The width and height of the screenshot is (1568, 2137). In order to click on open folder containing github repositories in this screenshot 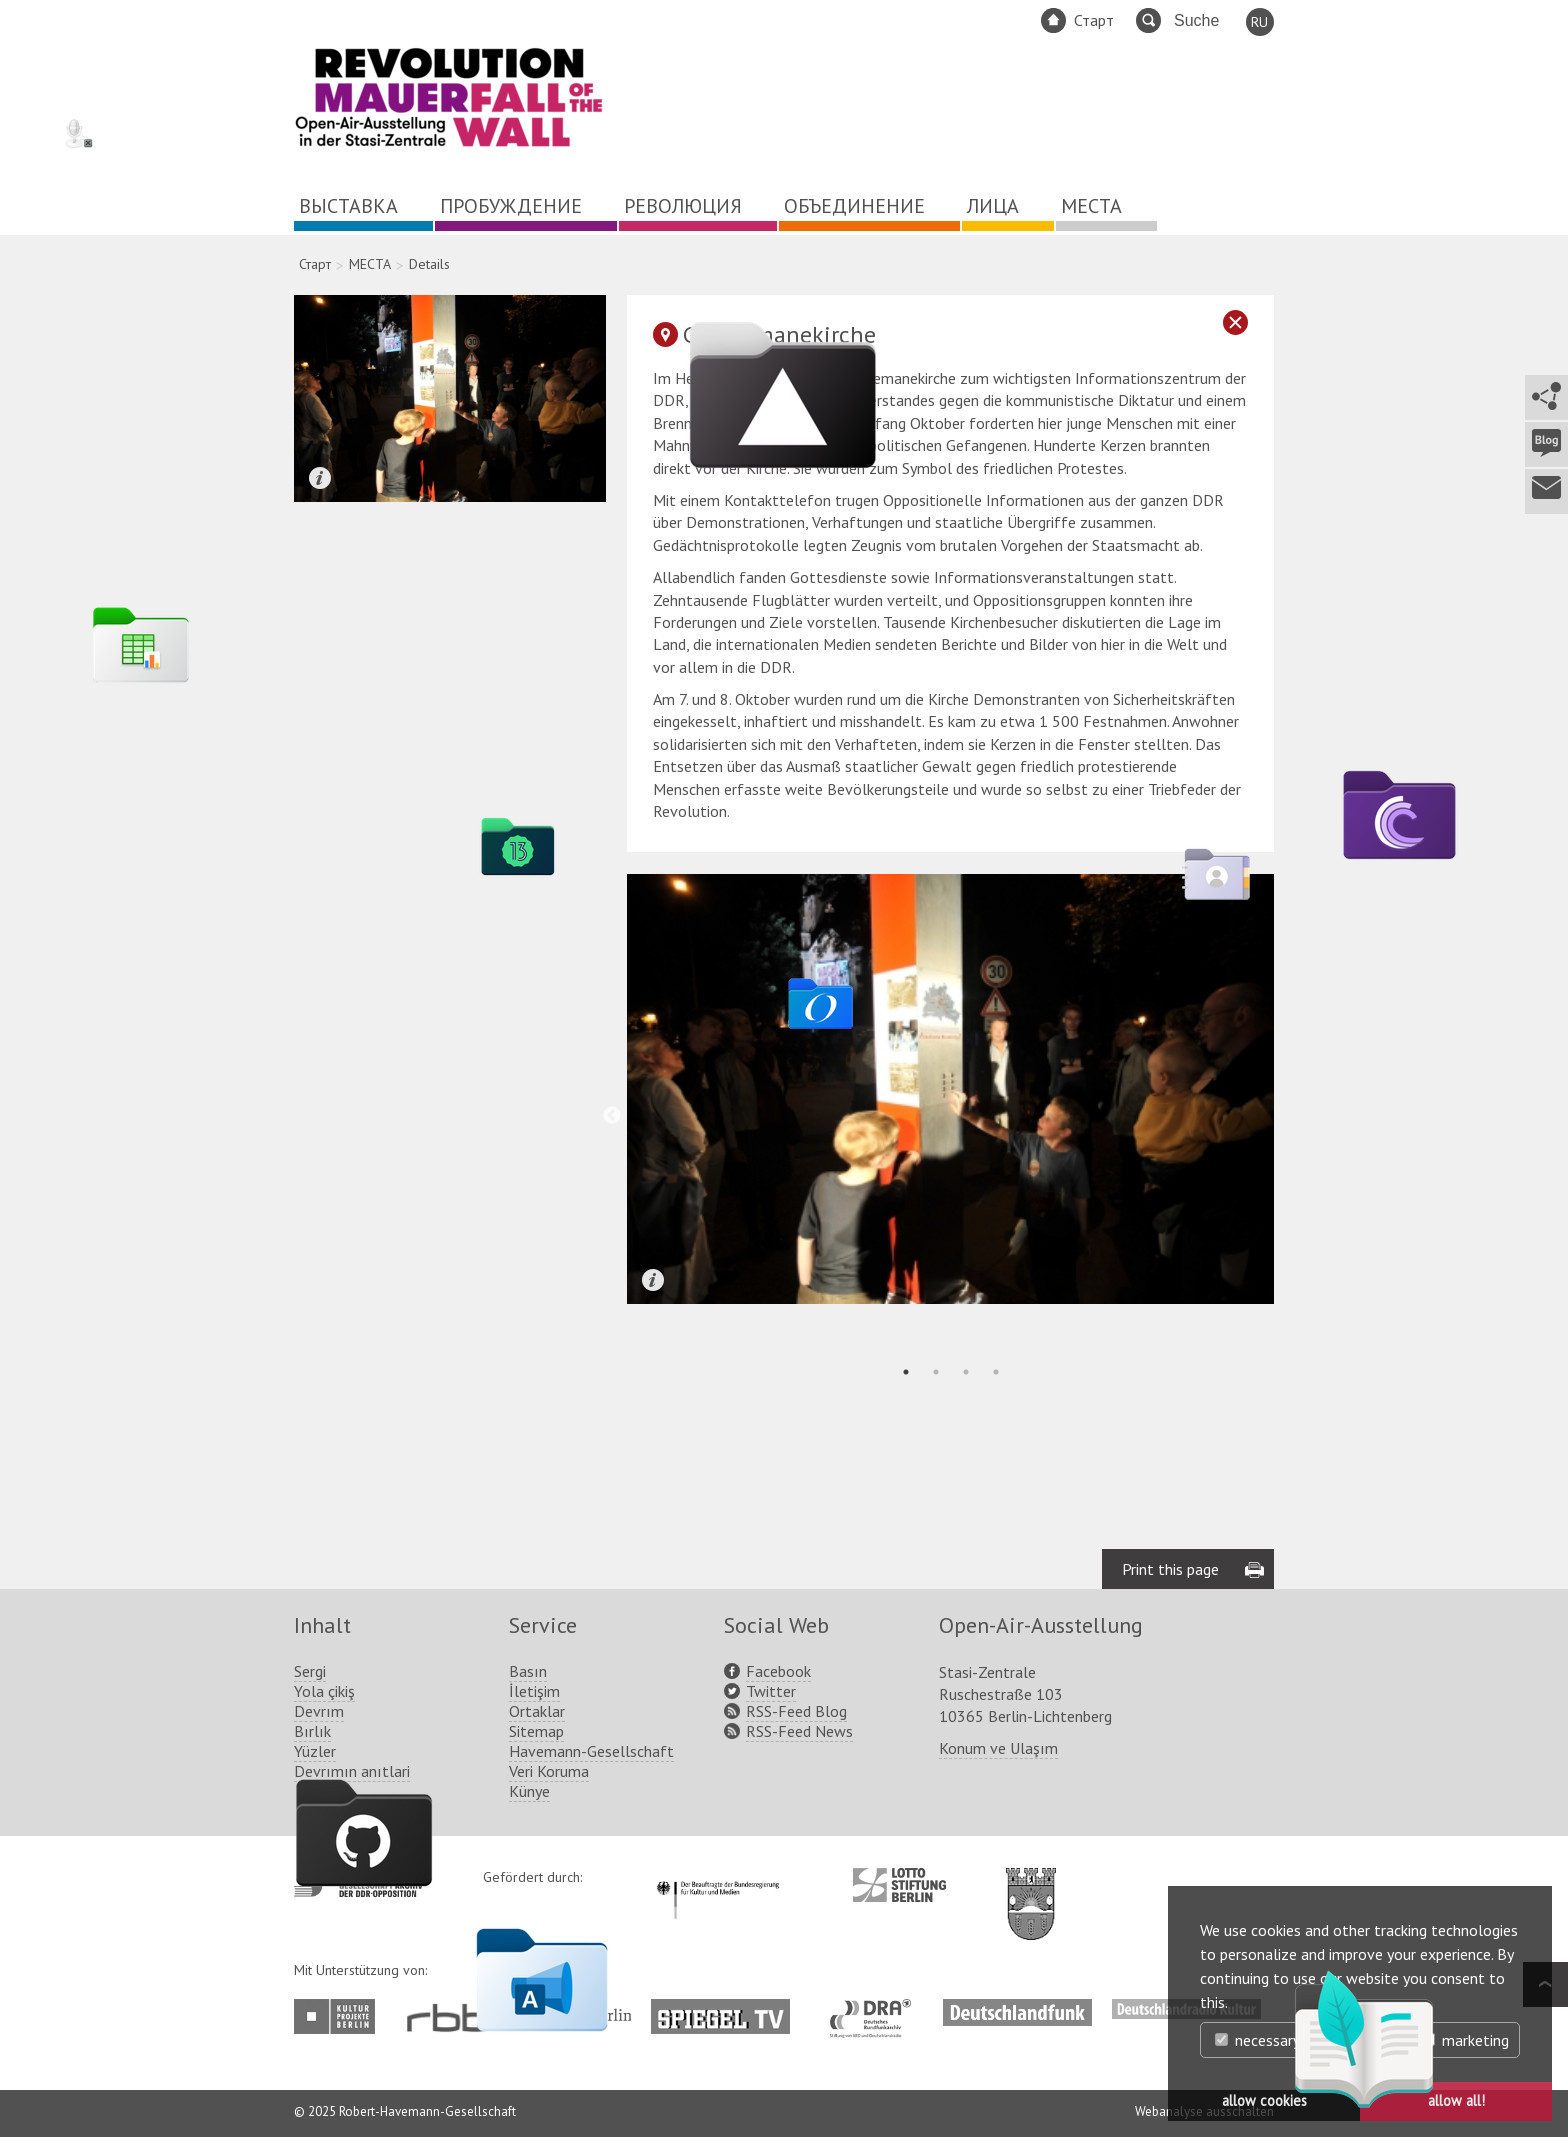, I will do `click(363, 1836)`.